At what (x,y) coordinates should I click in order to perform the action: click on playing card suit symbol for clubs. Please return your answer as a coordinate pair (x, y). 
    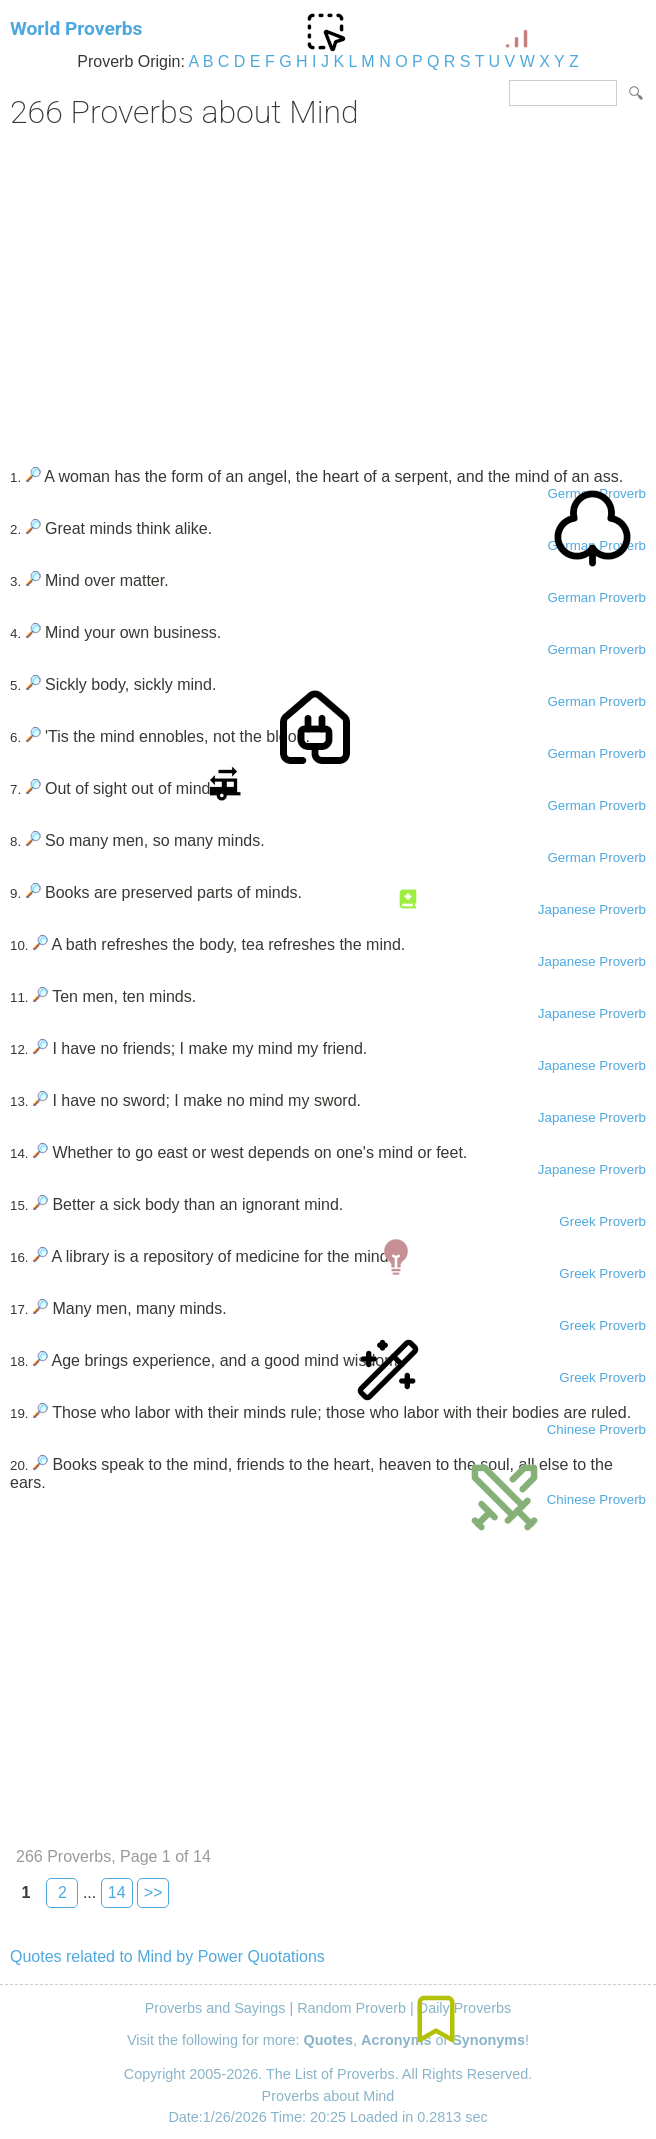
    Looking at the image, I should click on (592, 528).